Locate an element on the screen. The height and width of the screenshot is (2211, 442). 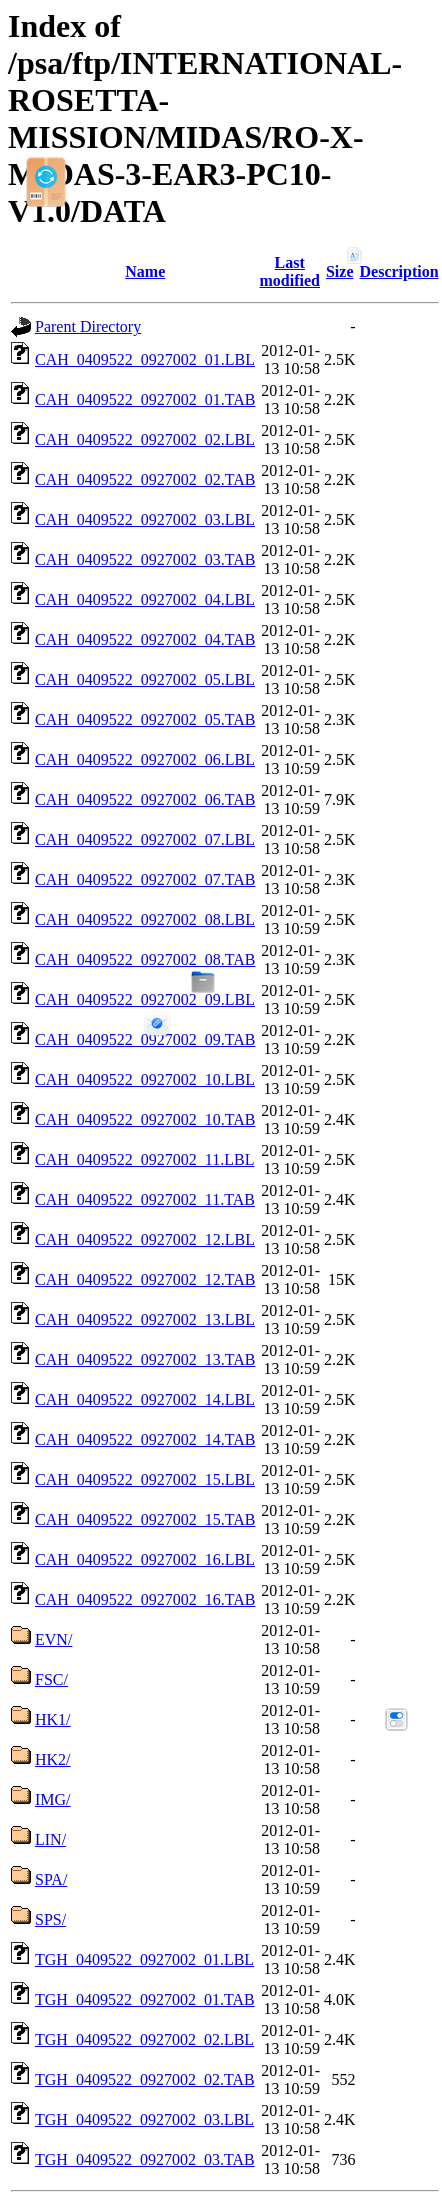
open the file manager application is located at coordinates (203, 982).